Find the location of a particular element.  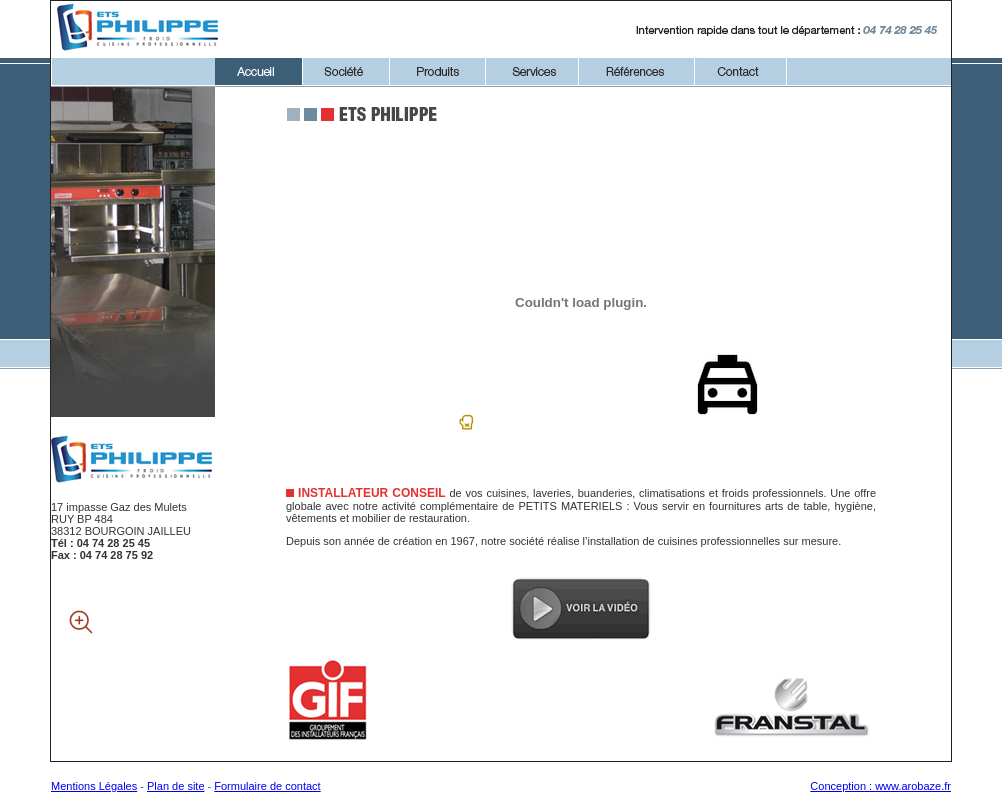

access boxing or combat sports content is located at coordinates (466, 422).